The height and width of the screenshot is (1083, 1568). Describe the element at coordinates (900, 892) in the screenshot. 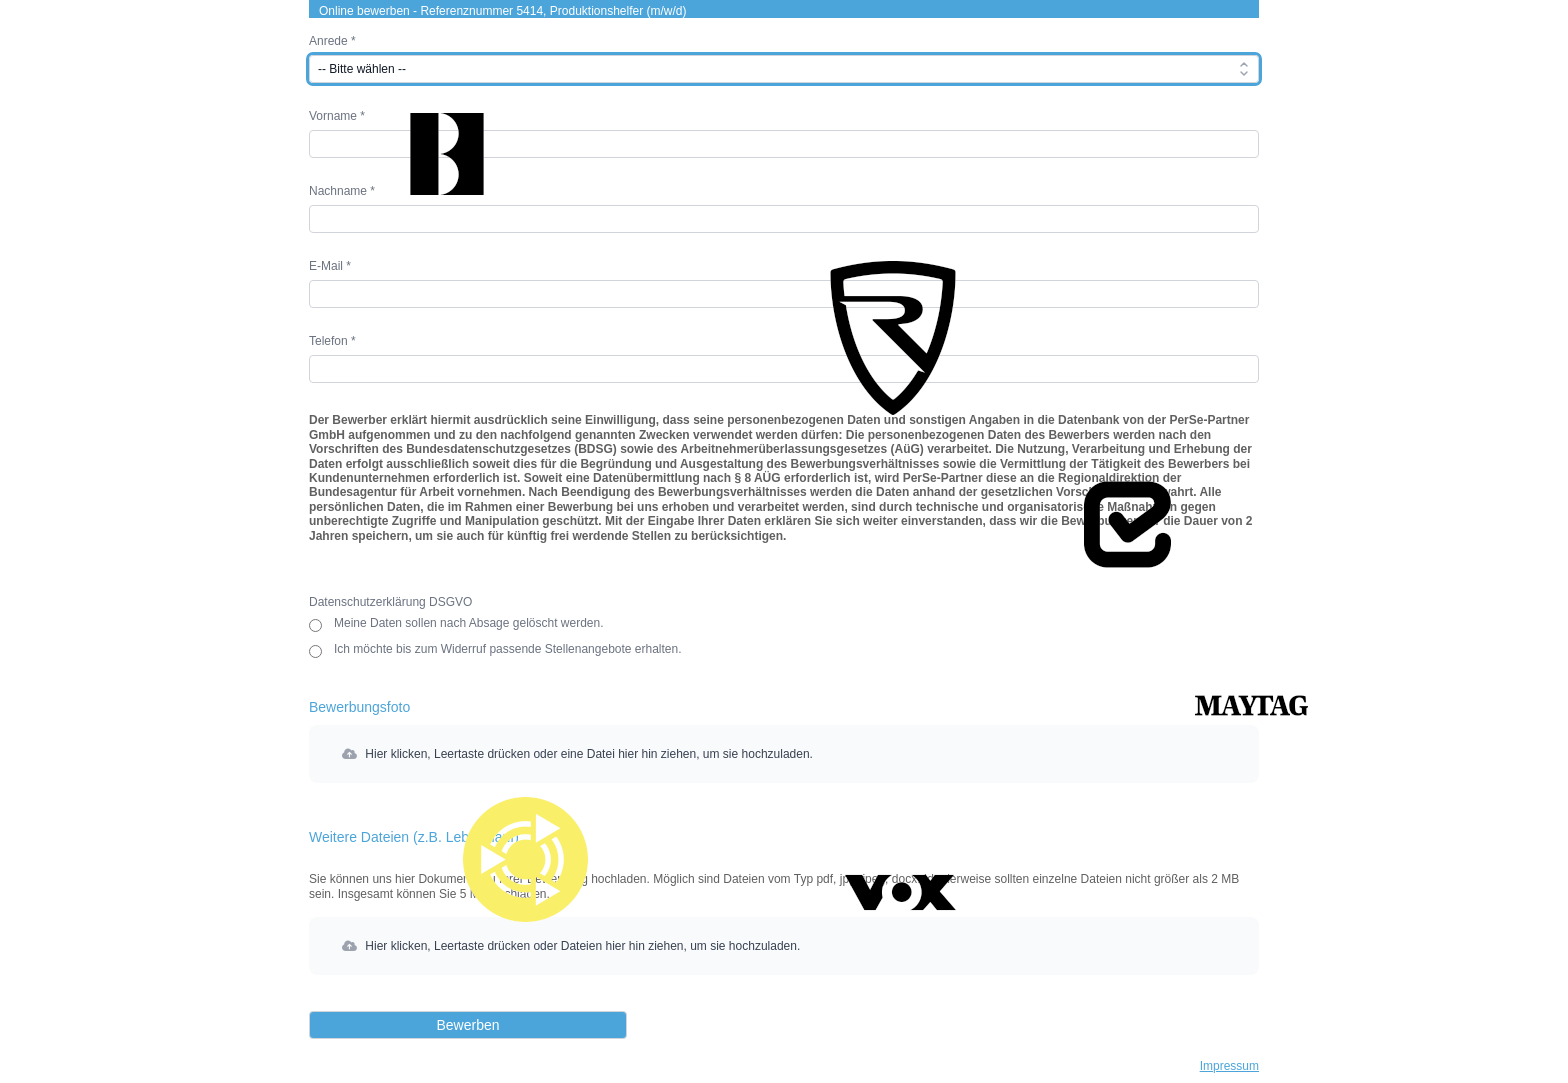

I see `vox media logo` at that location.